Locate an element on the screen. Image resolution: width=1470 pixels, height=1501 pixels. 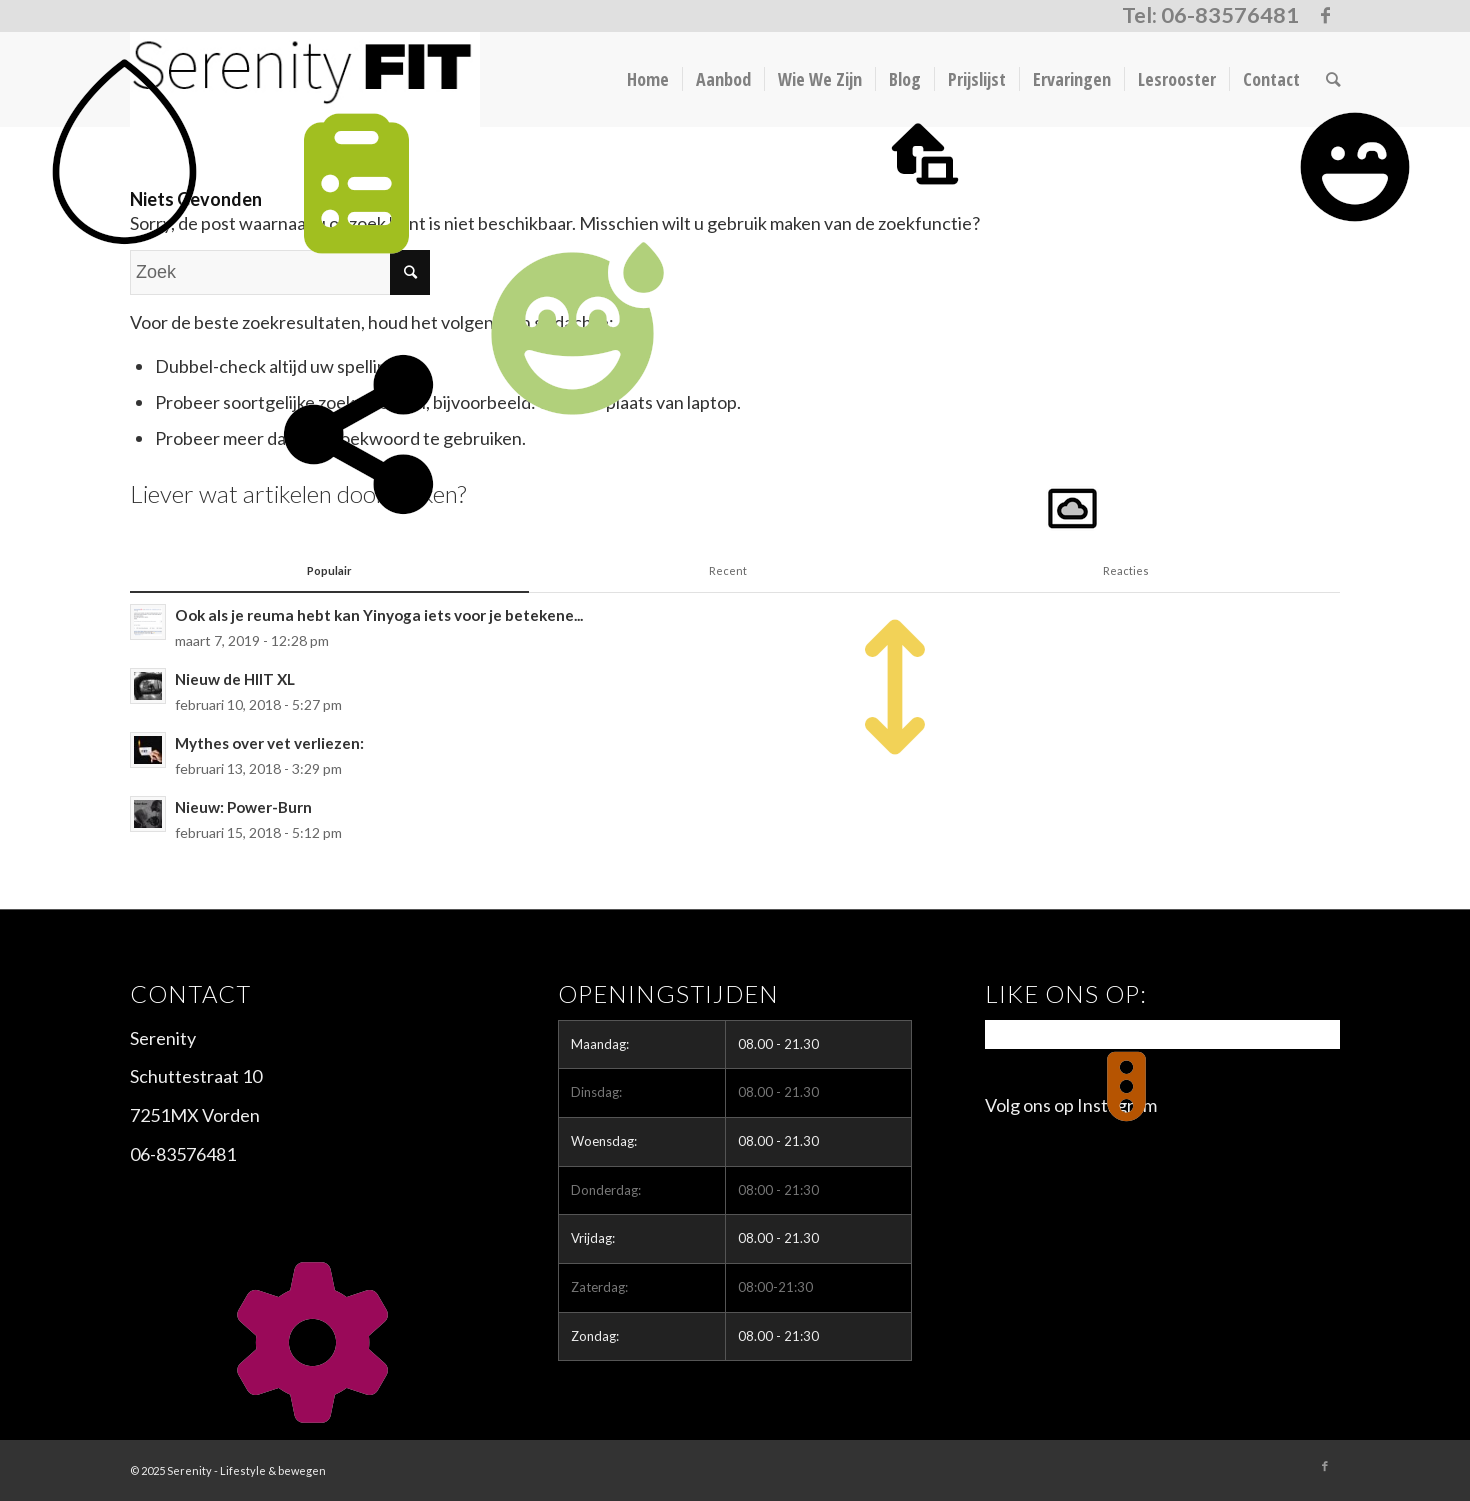
add a playful or humorous reaction is located at coordinates (1355, 167).